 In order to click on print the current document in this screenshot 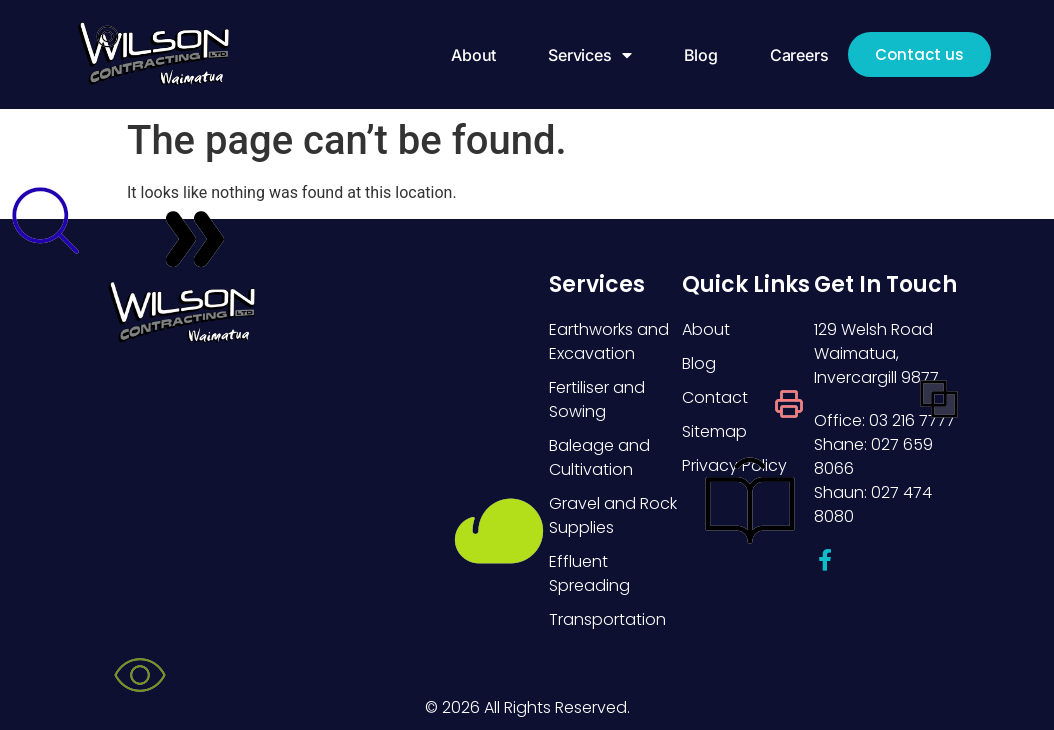, I will do `click(789, 404)`.